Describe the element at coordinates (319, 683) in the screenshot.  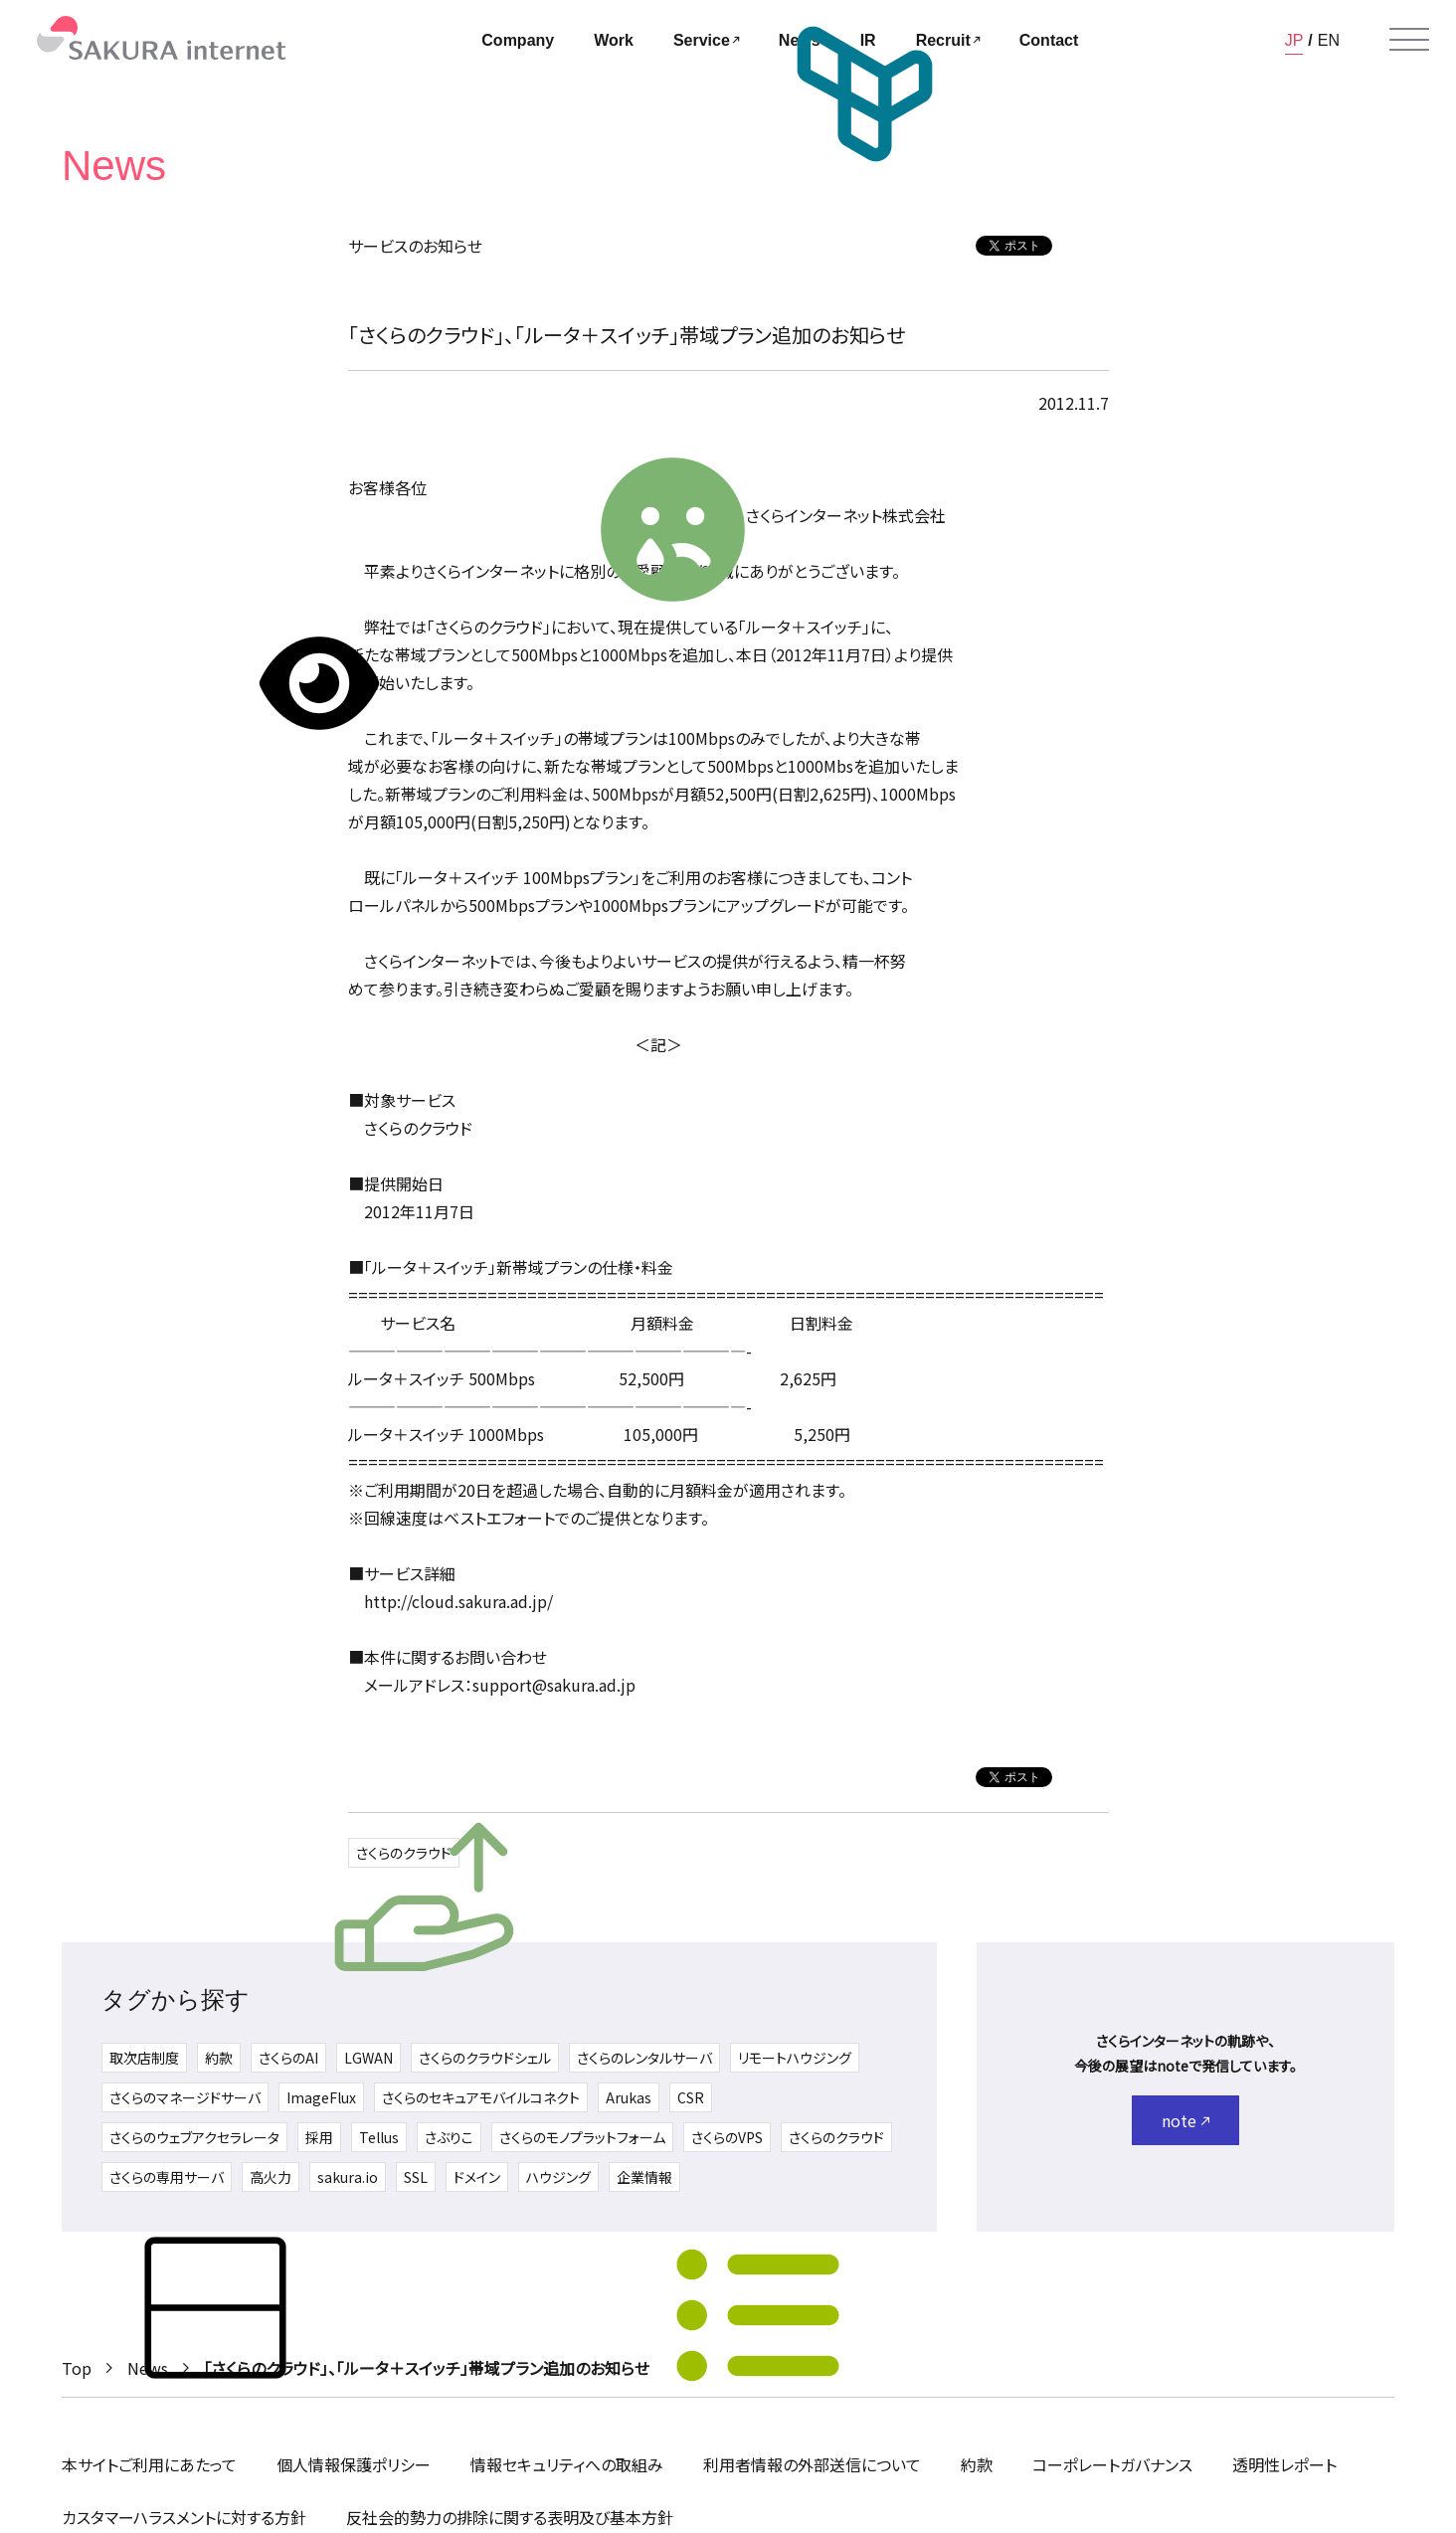
I see `view or preview content` at that location.